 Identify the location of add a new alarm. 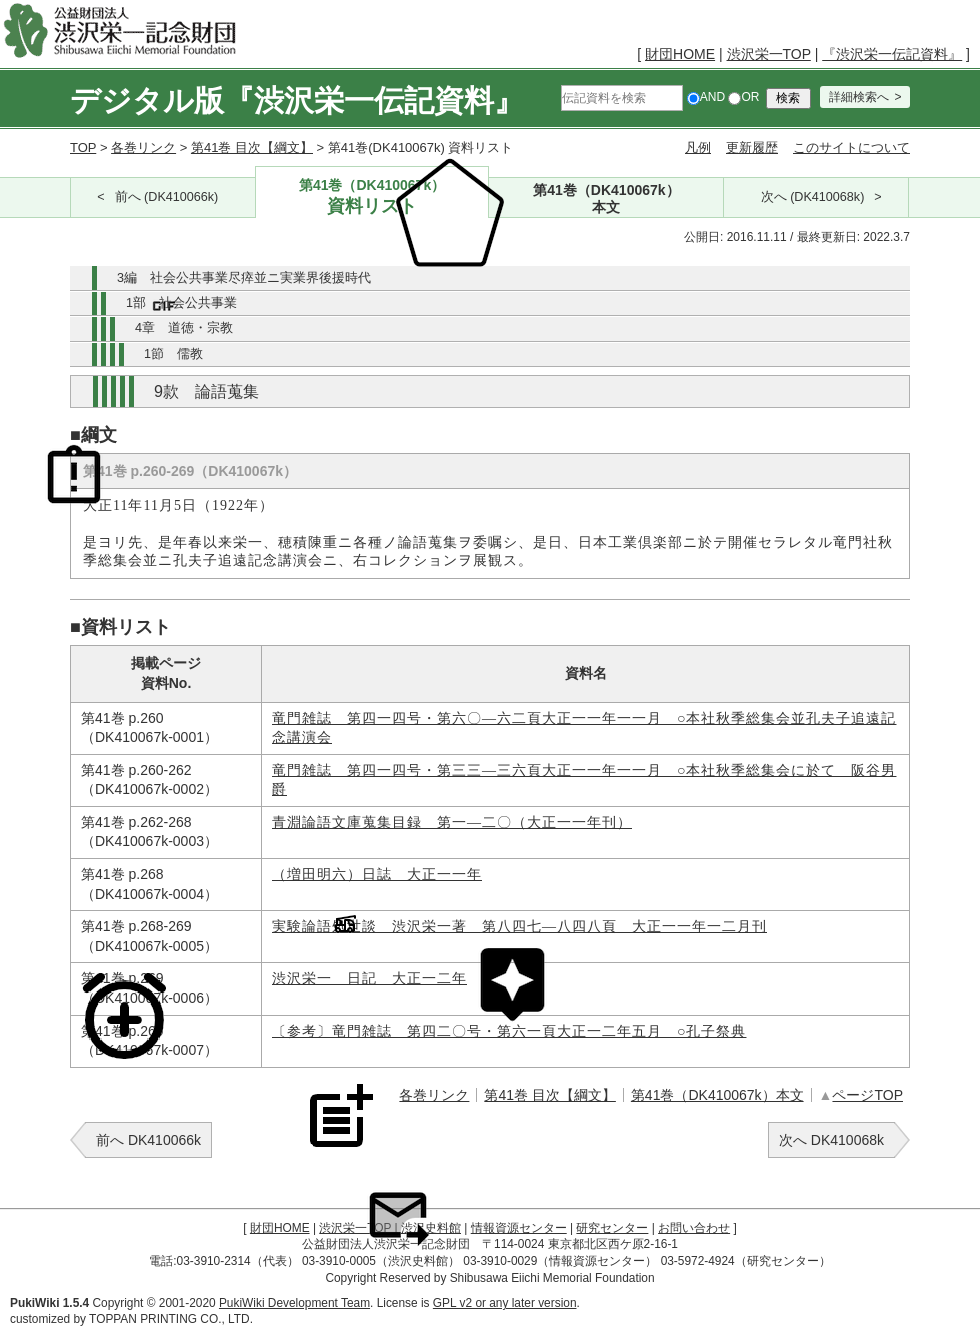
(124, 1015).